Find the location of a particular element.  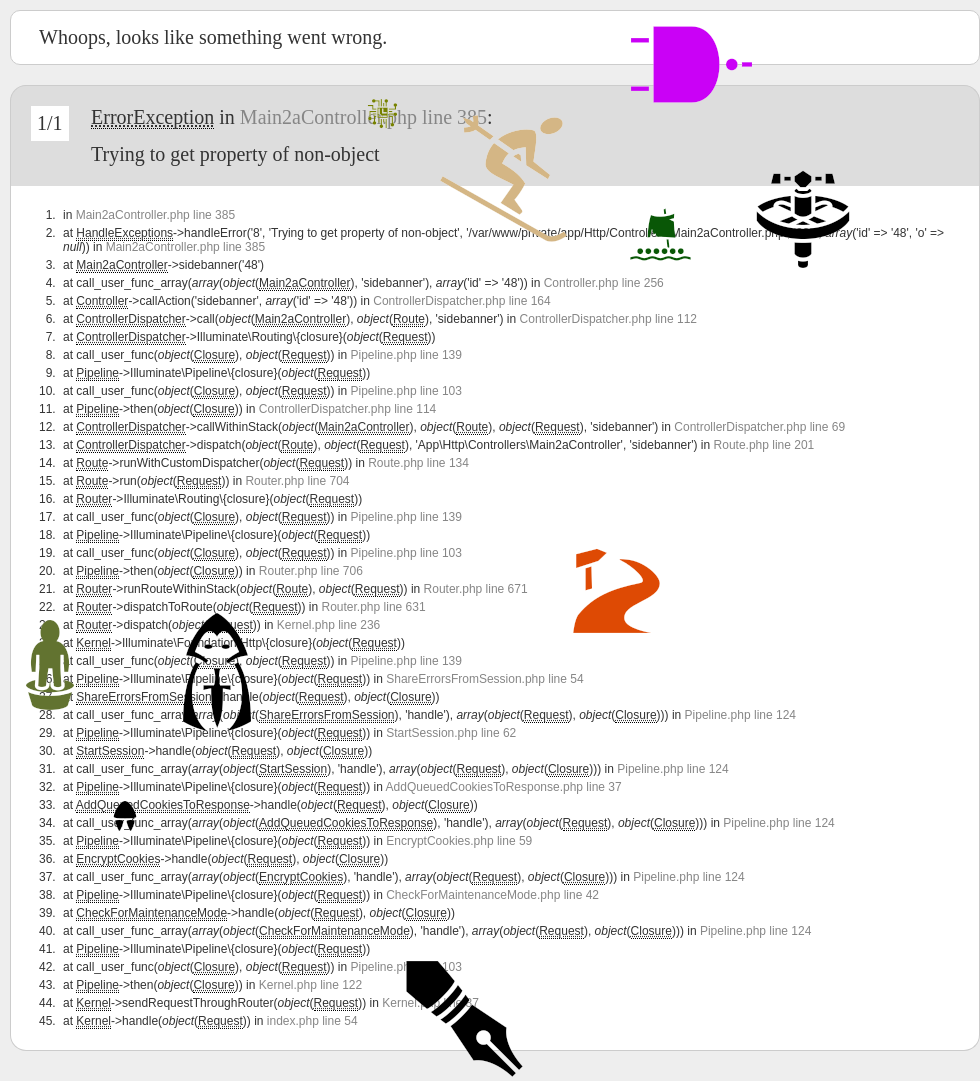

water transportation or rafting activity is located at coordinates (660, 234).